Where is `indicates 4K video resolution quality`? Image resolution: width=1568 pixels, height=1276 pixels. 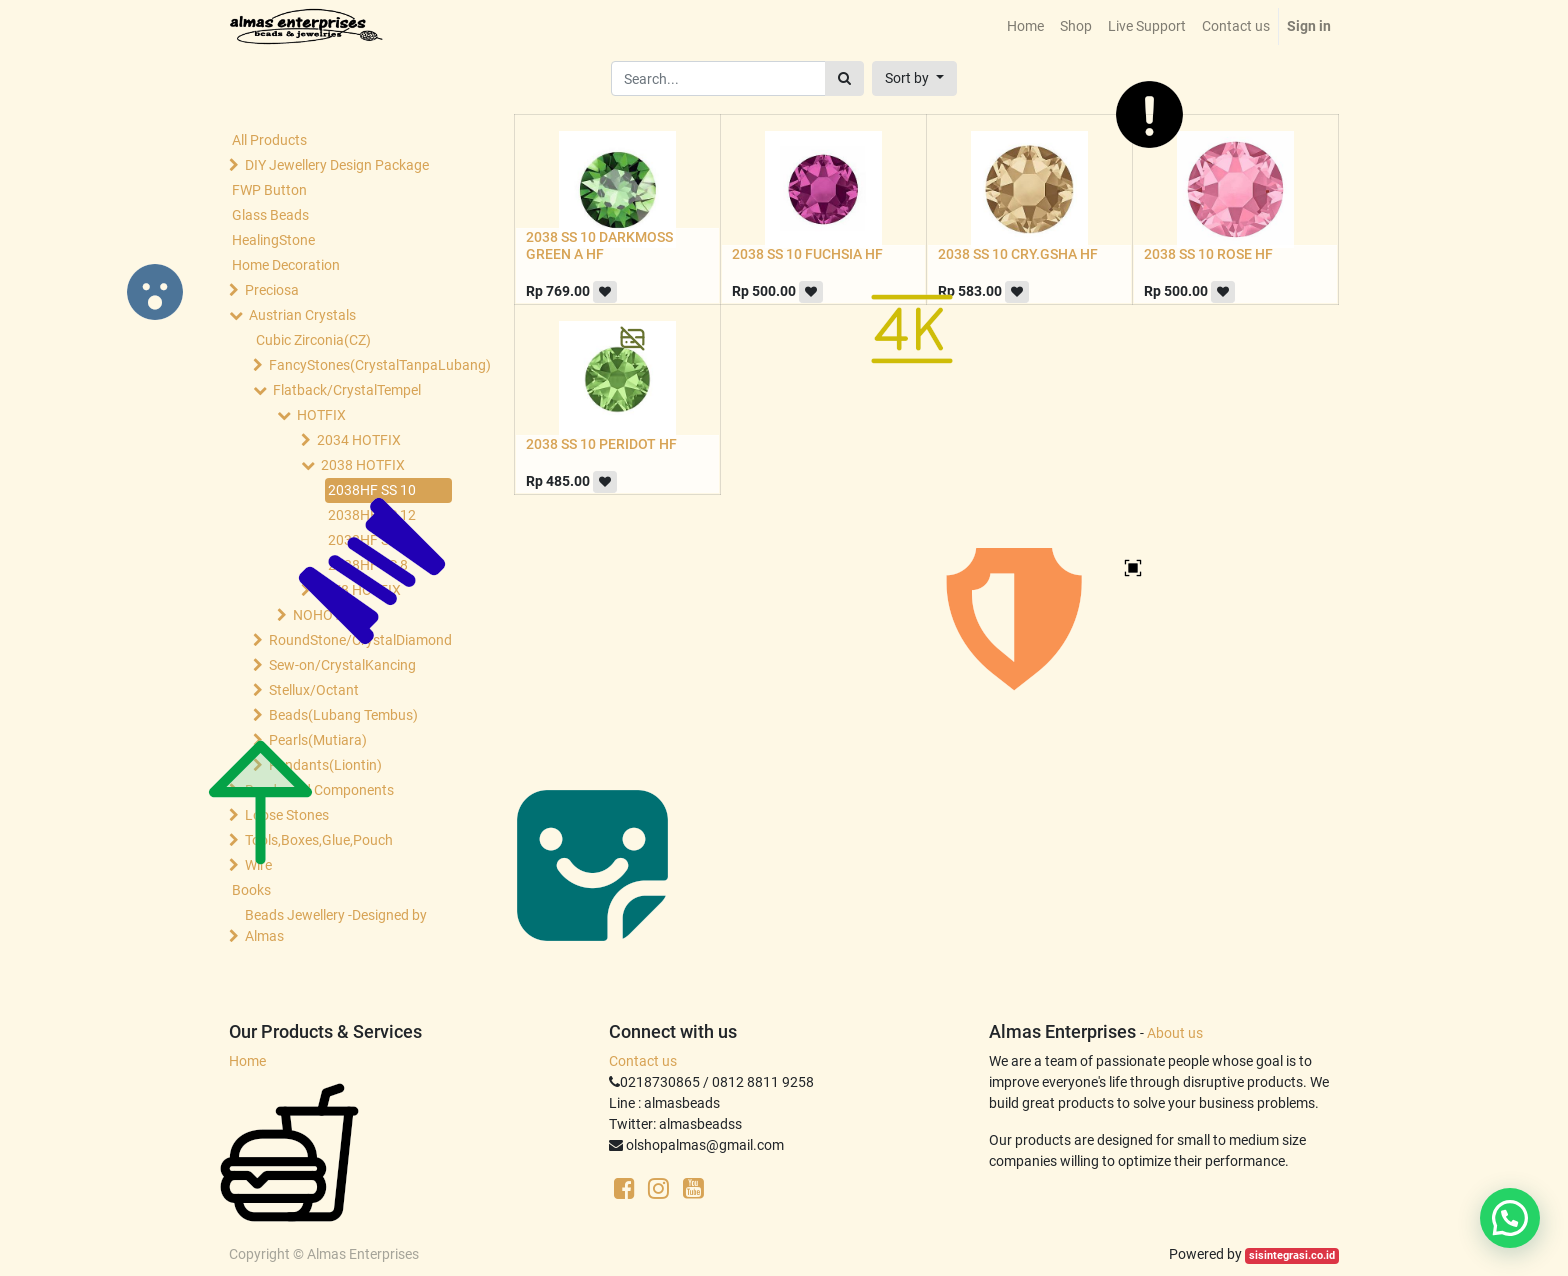 indicates 4K video resolution quality is located at coordinates (912, 329).